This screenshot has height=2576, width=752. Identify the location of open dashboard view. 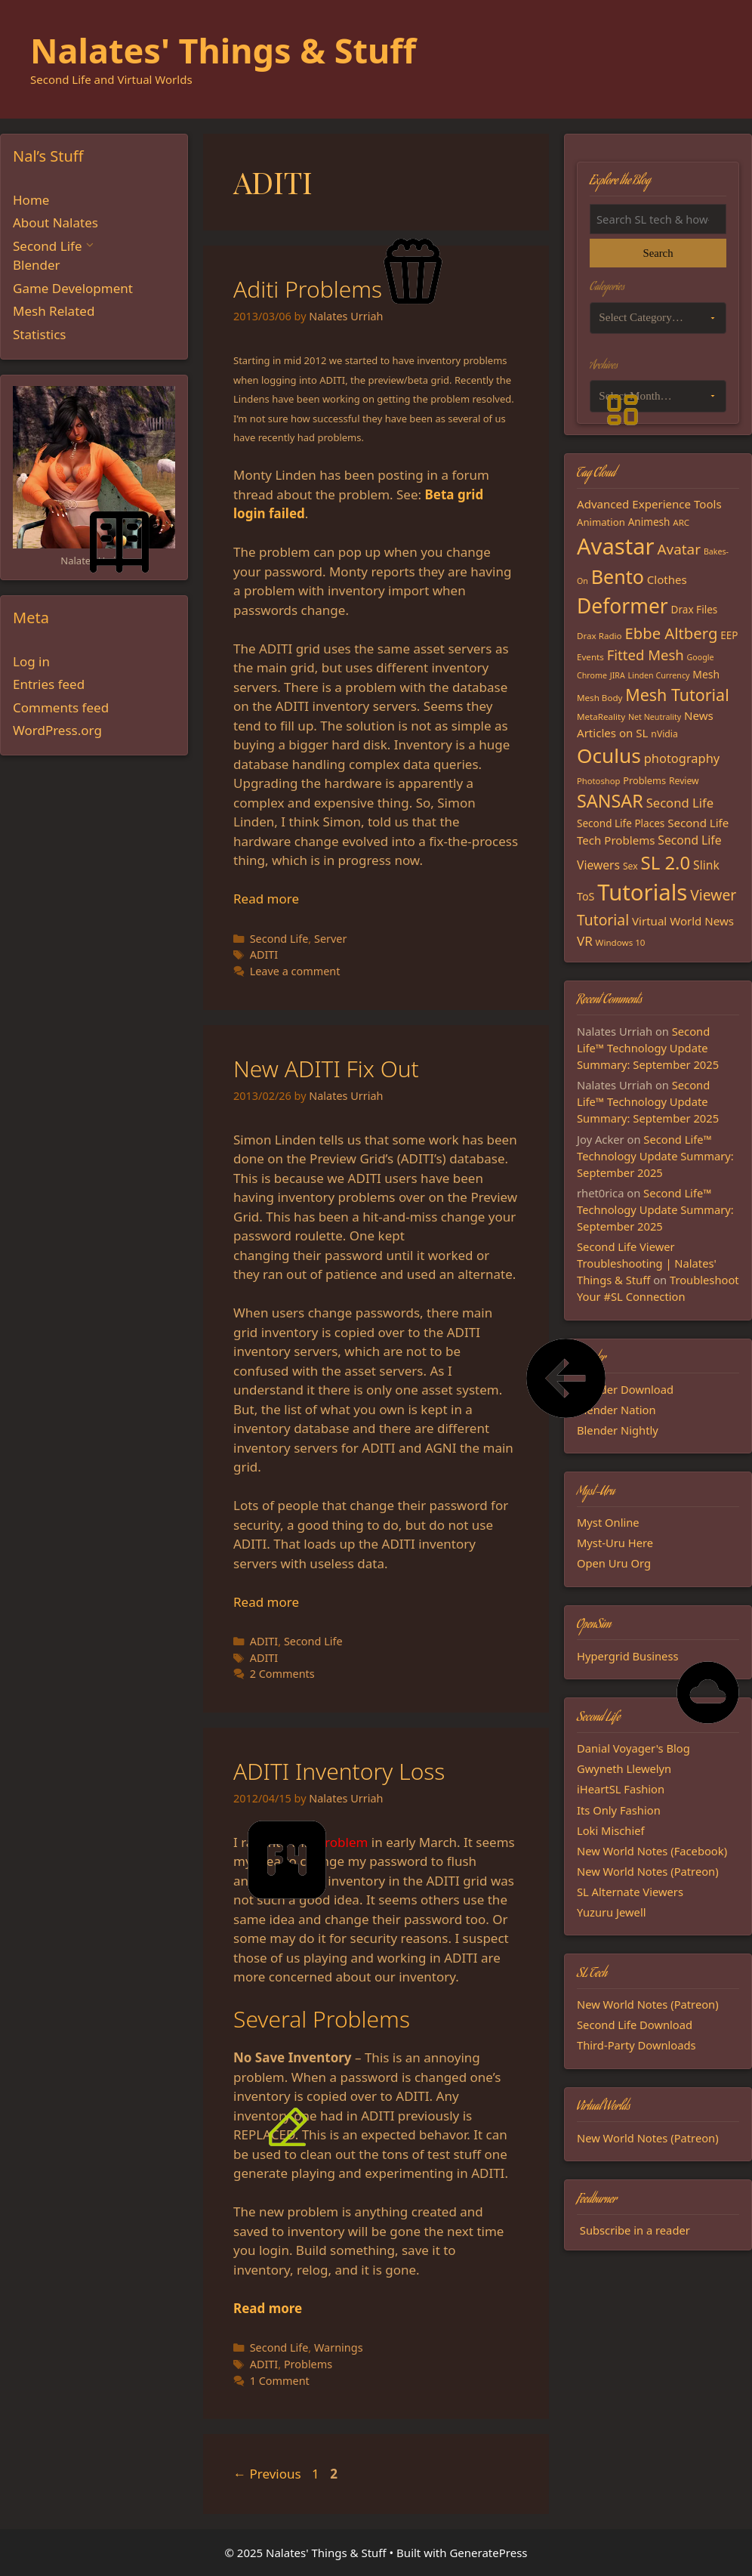
(622, 409).